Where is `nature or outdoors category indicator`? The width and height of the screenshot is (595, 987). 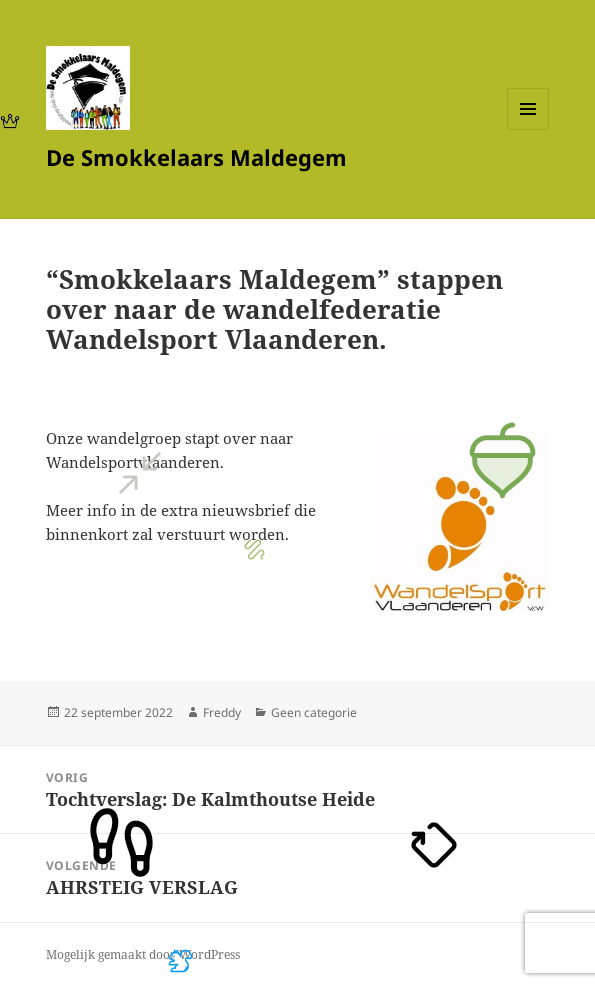 nature or outdoors category indicator is located at coordinates (502, 460).